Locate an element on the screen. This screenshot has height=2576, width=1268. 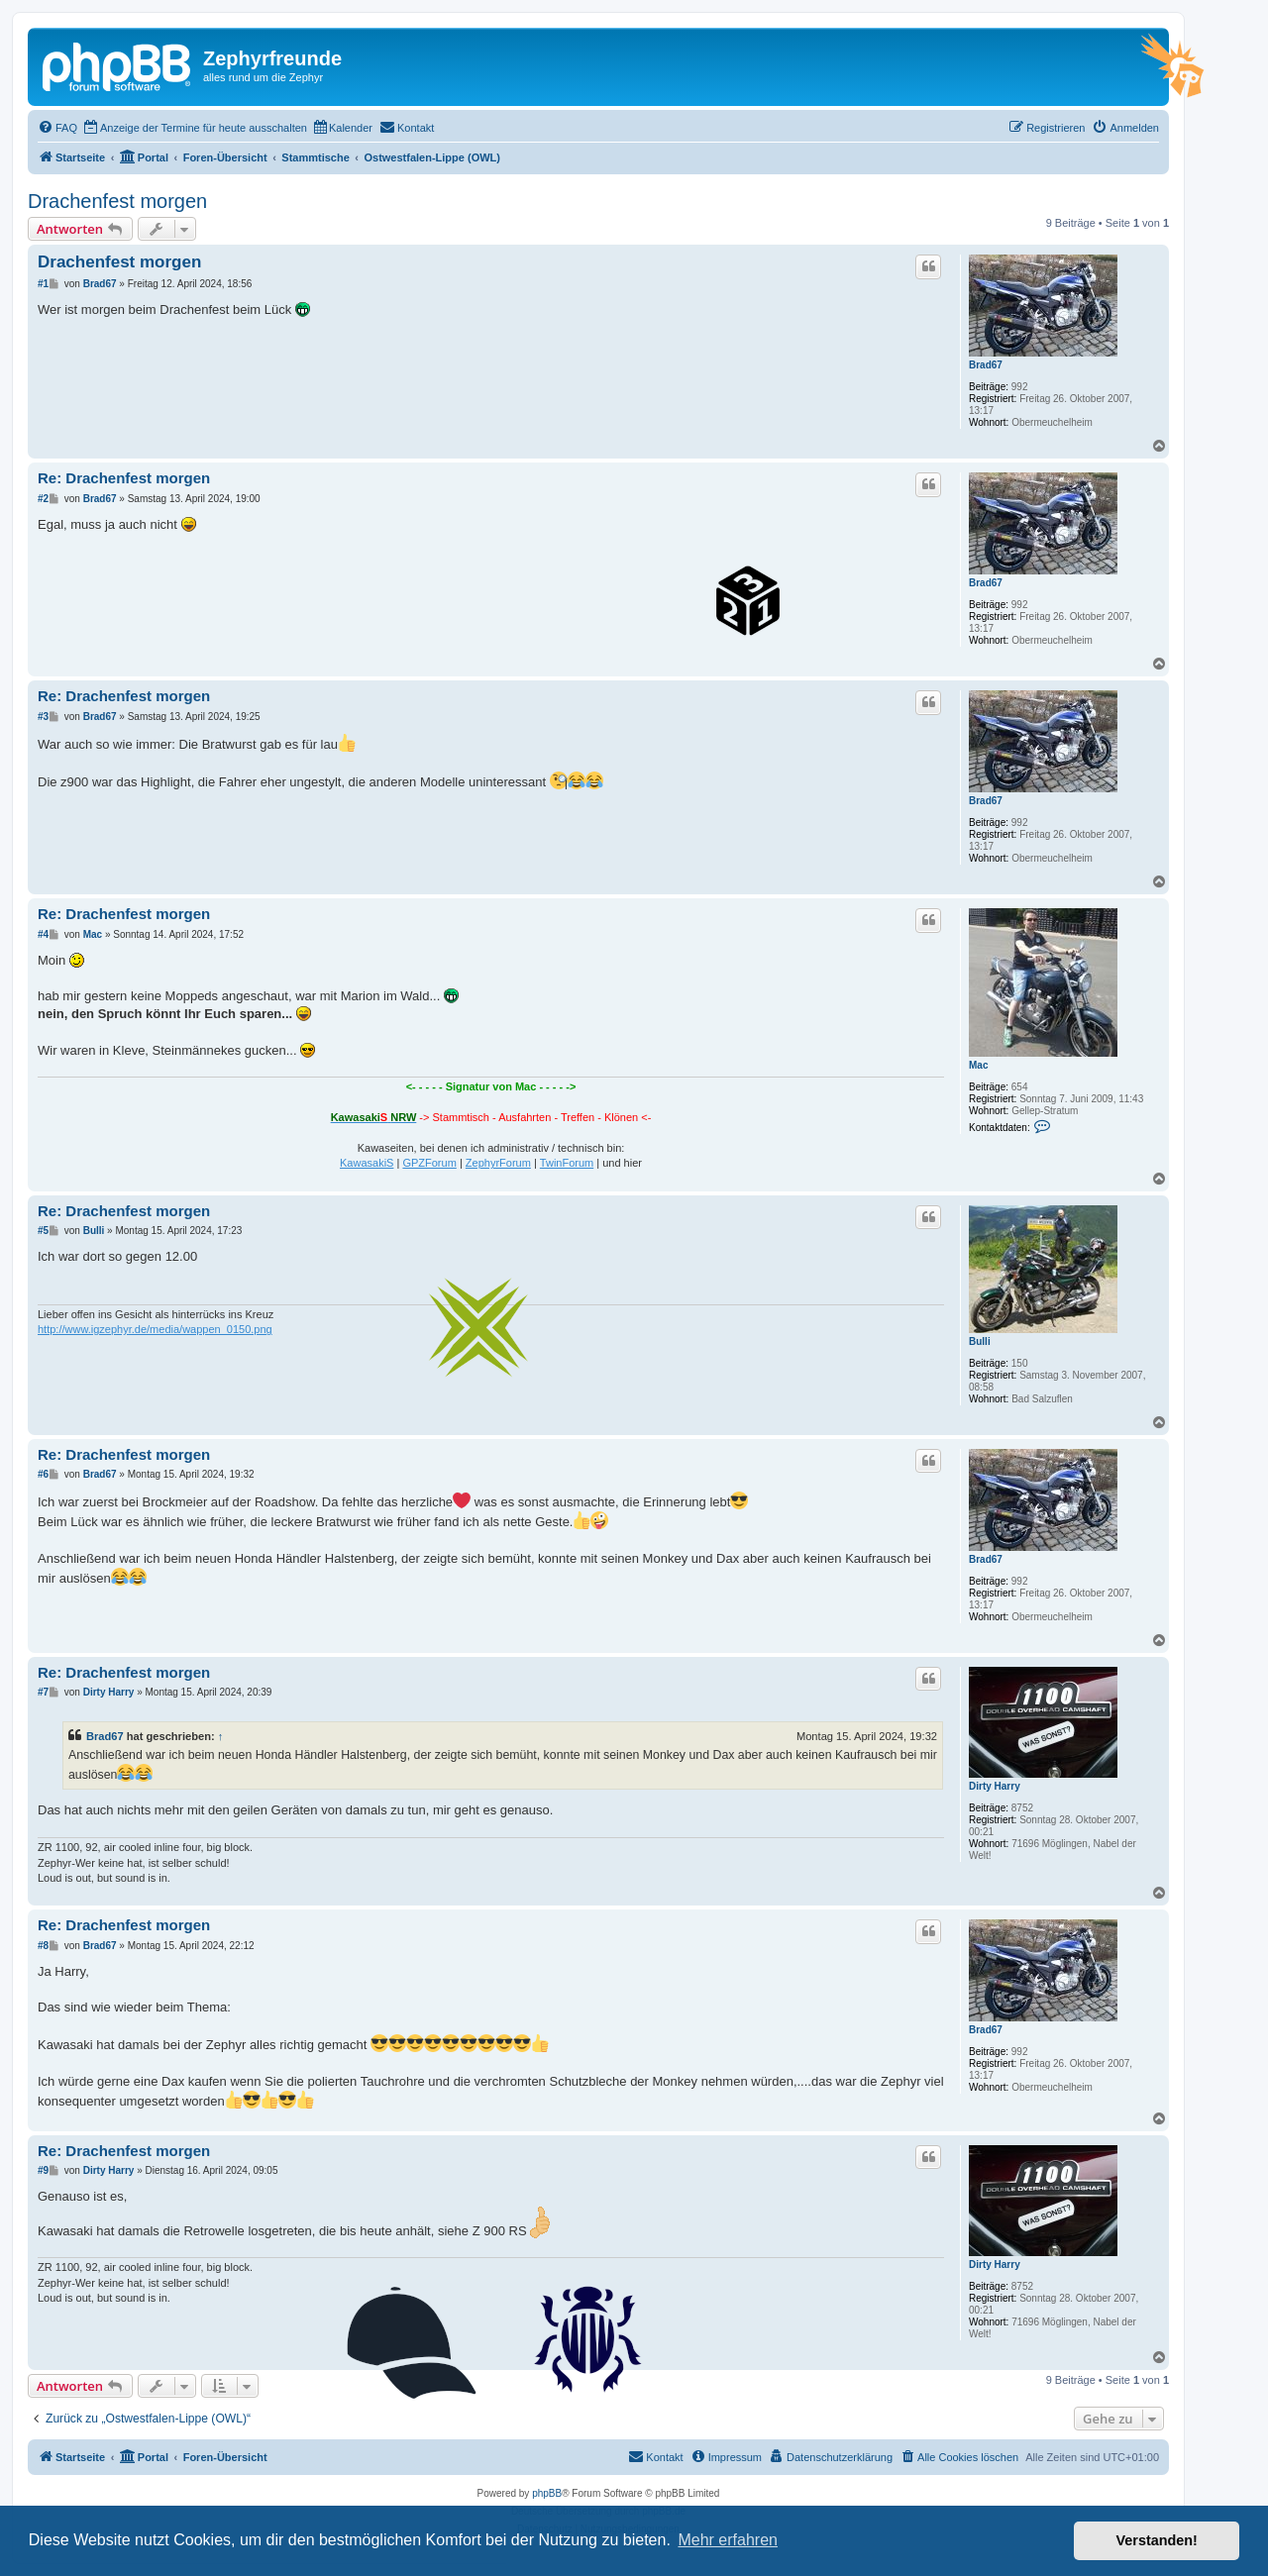
access player profile or avatar customization is located at coordinates (411, 2342).